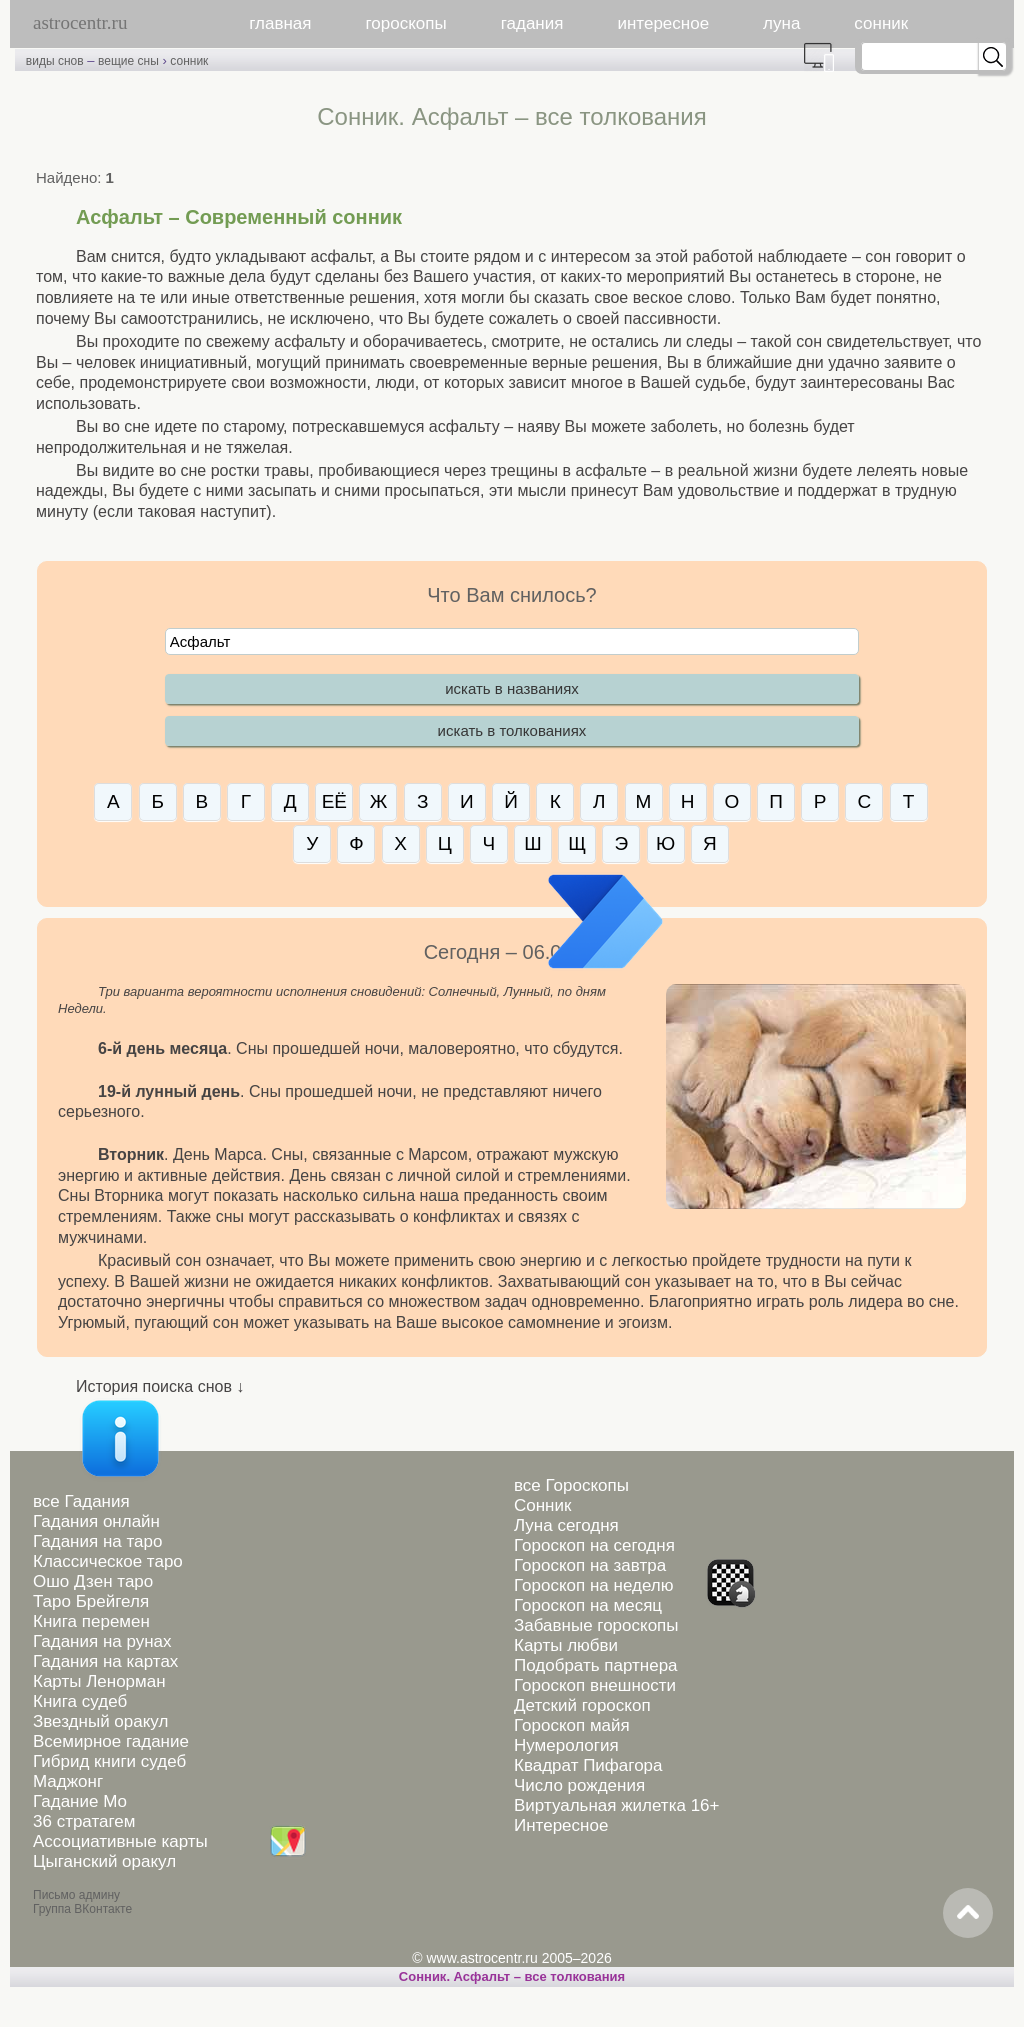 This screenshot has height=2027, width=1024. Describe the element at coordinates (730, 1582) in the screenshot. I see `open the chess app` at that location.